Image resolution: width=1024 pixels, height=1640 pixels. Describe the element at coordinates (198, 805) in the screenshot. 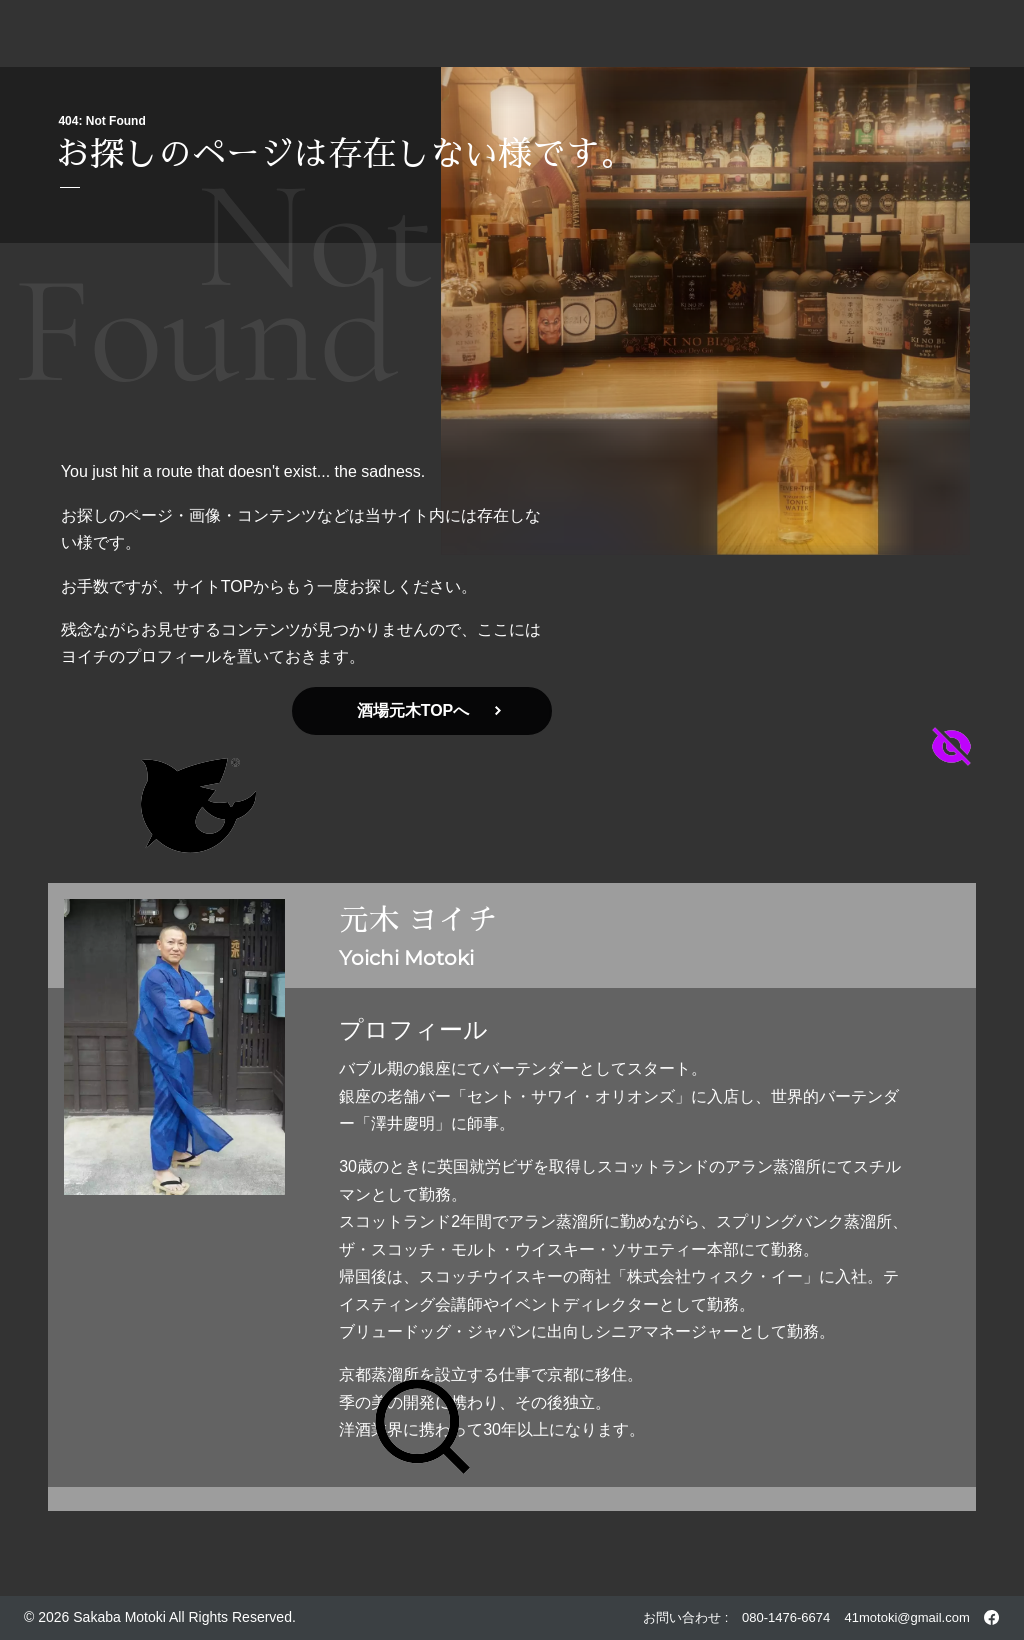

I see `freenas open-source storage software logo` at that location.